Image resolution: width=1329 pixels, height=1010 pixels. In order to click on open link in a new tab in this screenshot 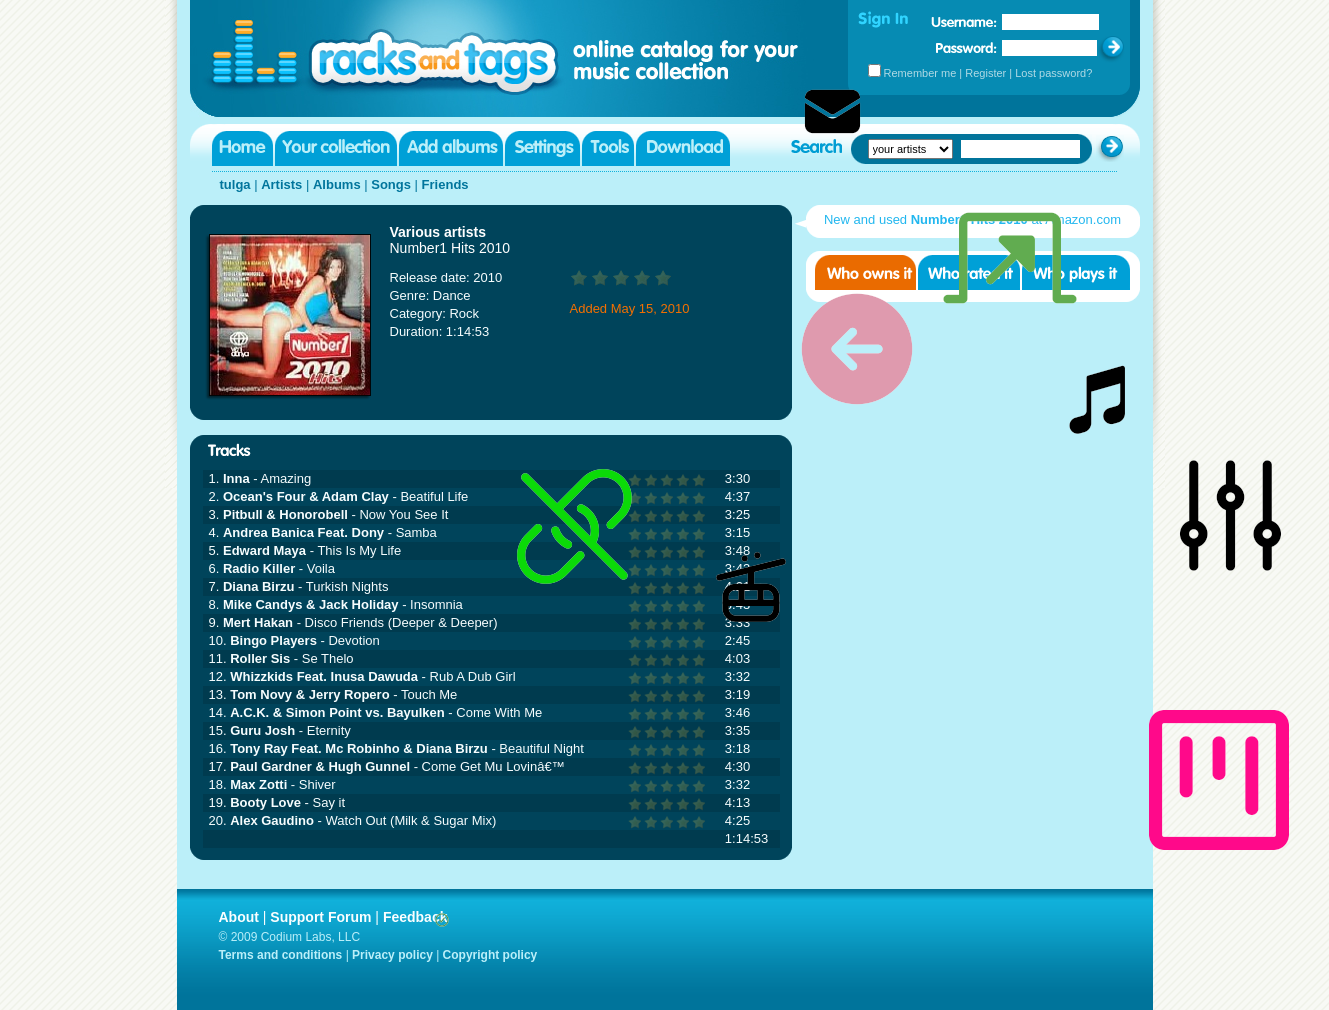, I will do `click(1010, 258)`.